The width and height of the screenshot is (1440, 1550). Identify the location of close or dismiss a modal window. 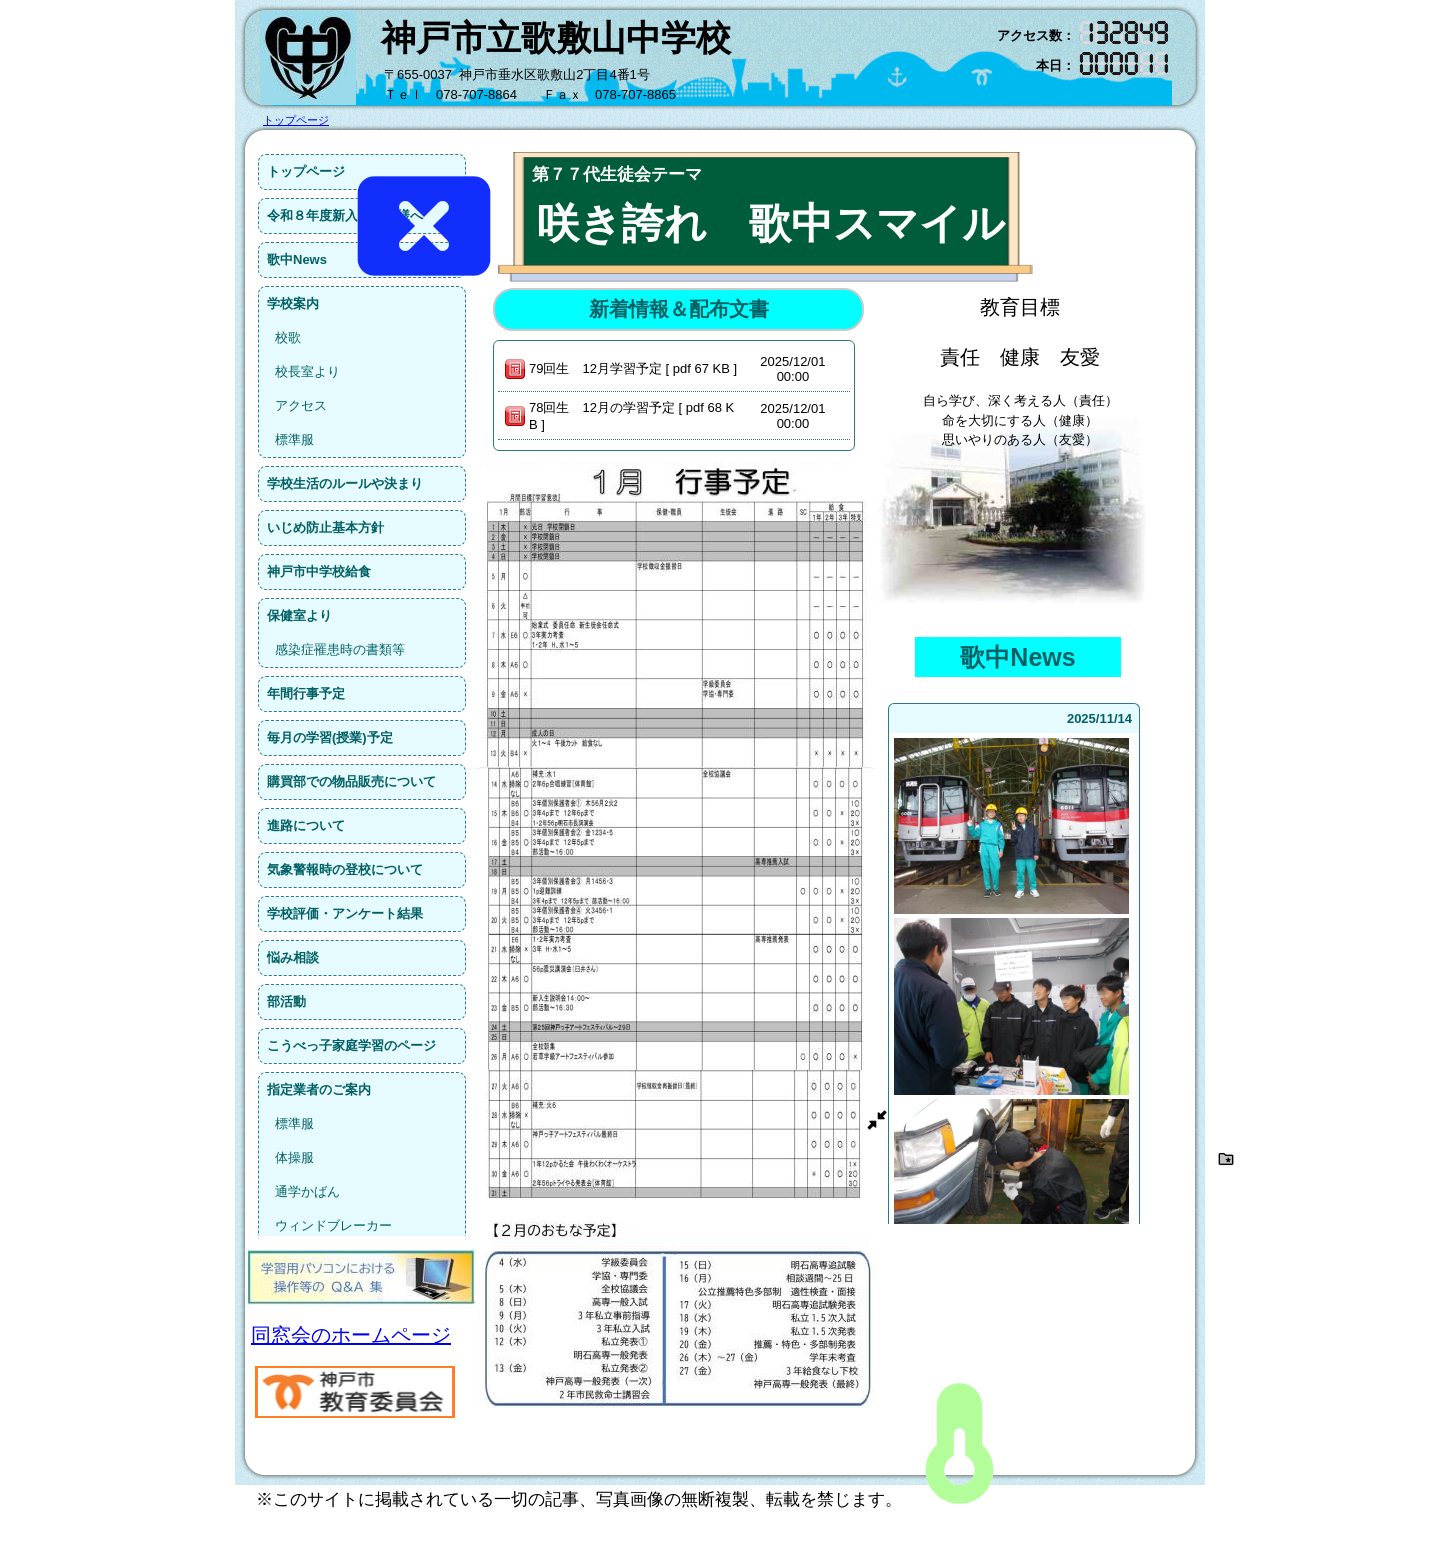
(424, 226).